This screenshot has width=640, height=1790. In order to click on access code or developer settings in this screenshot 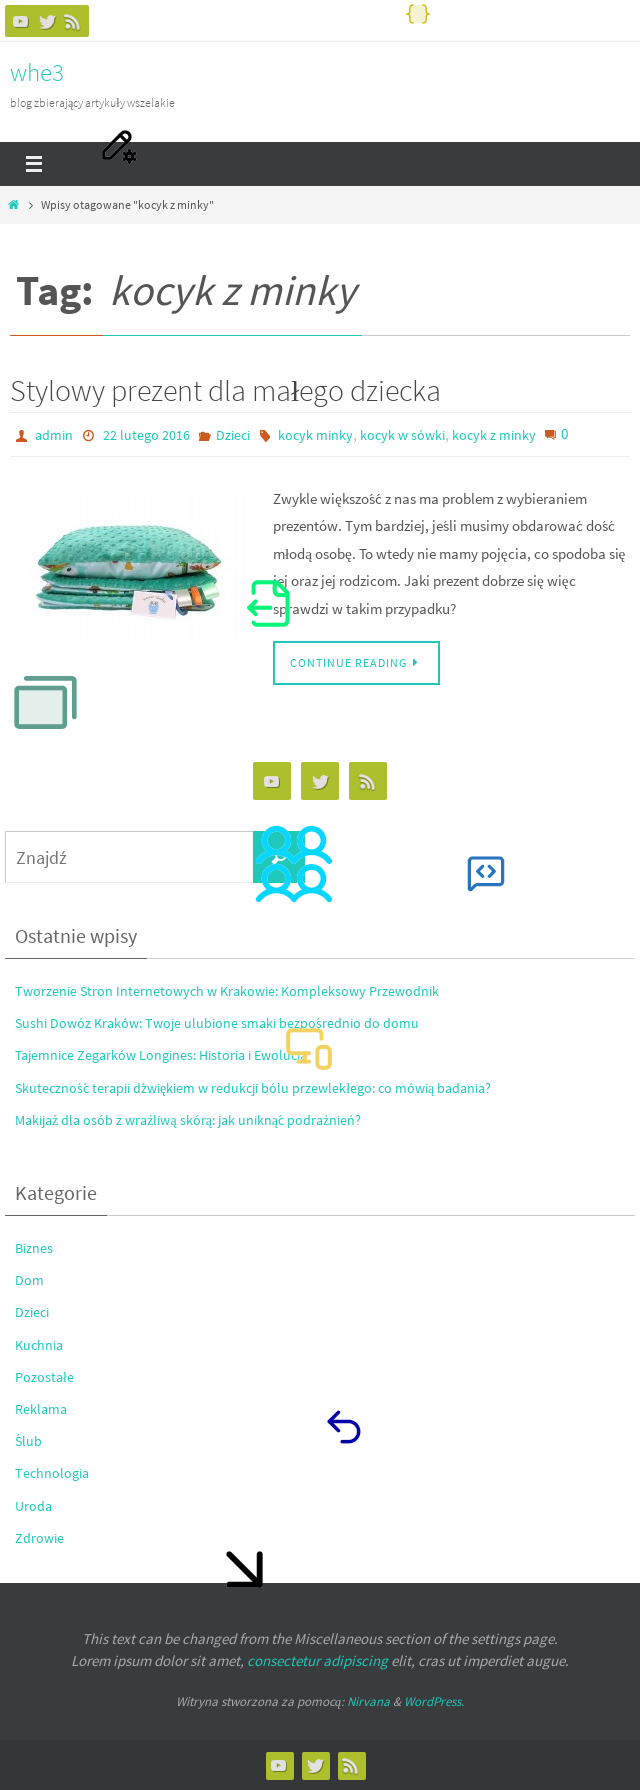, I will do `click(418, 14)`.